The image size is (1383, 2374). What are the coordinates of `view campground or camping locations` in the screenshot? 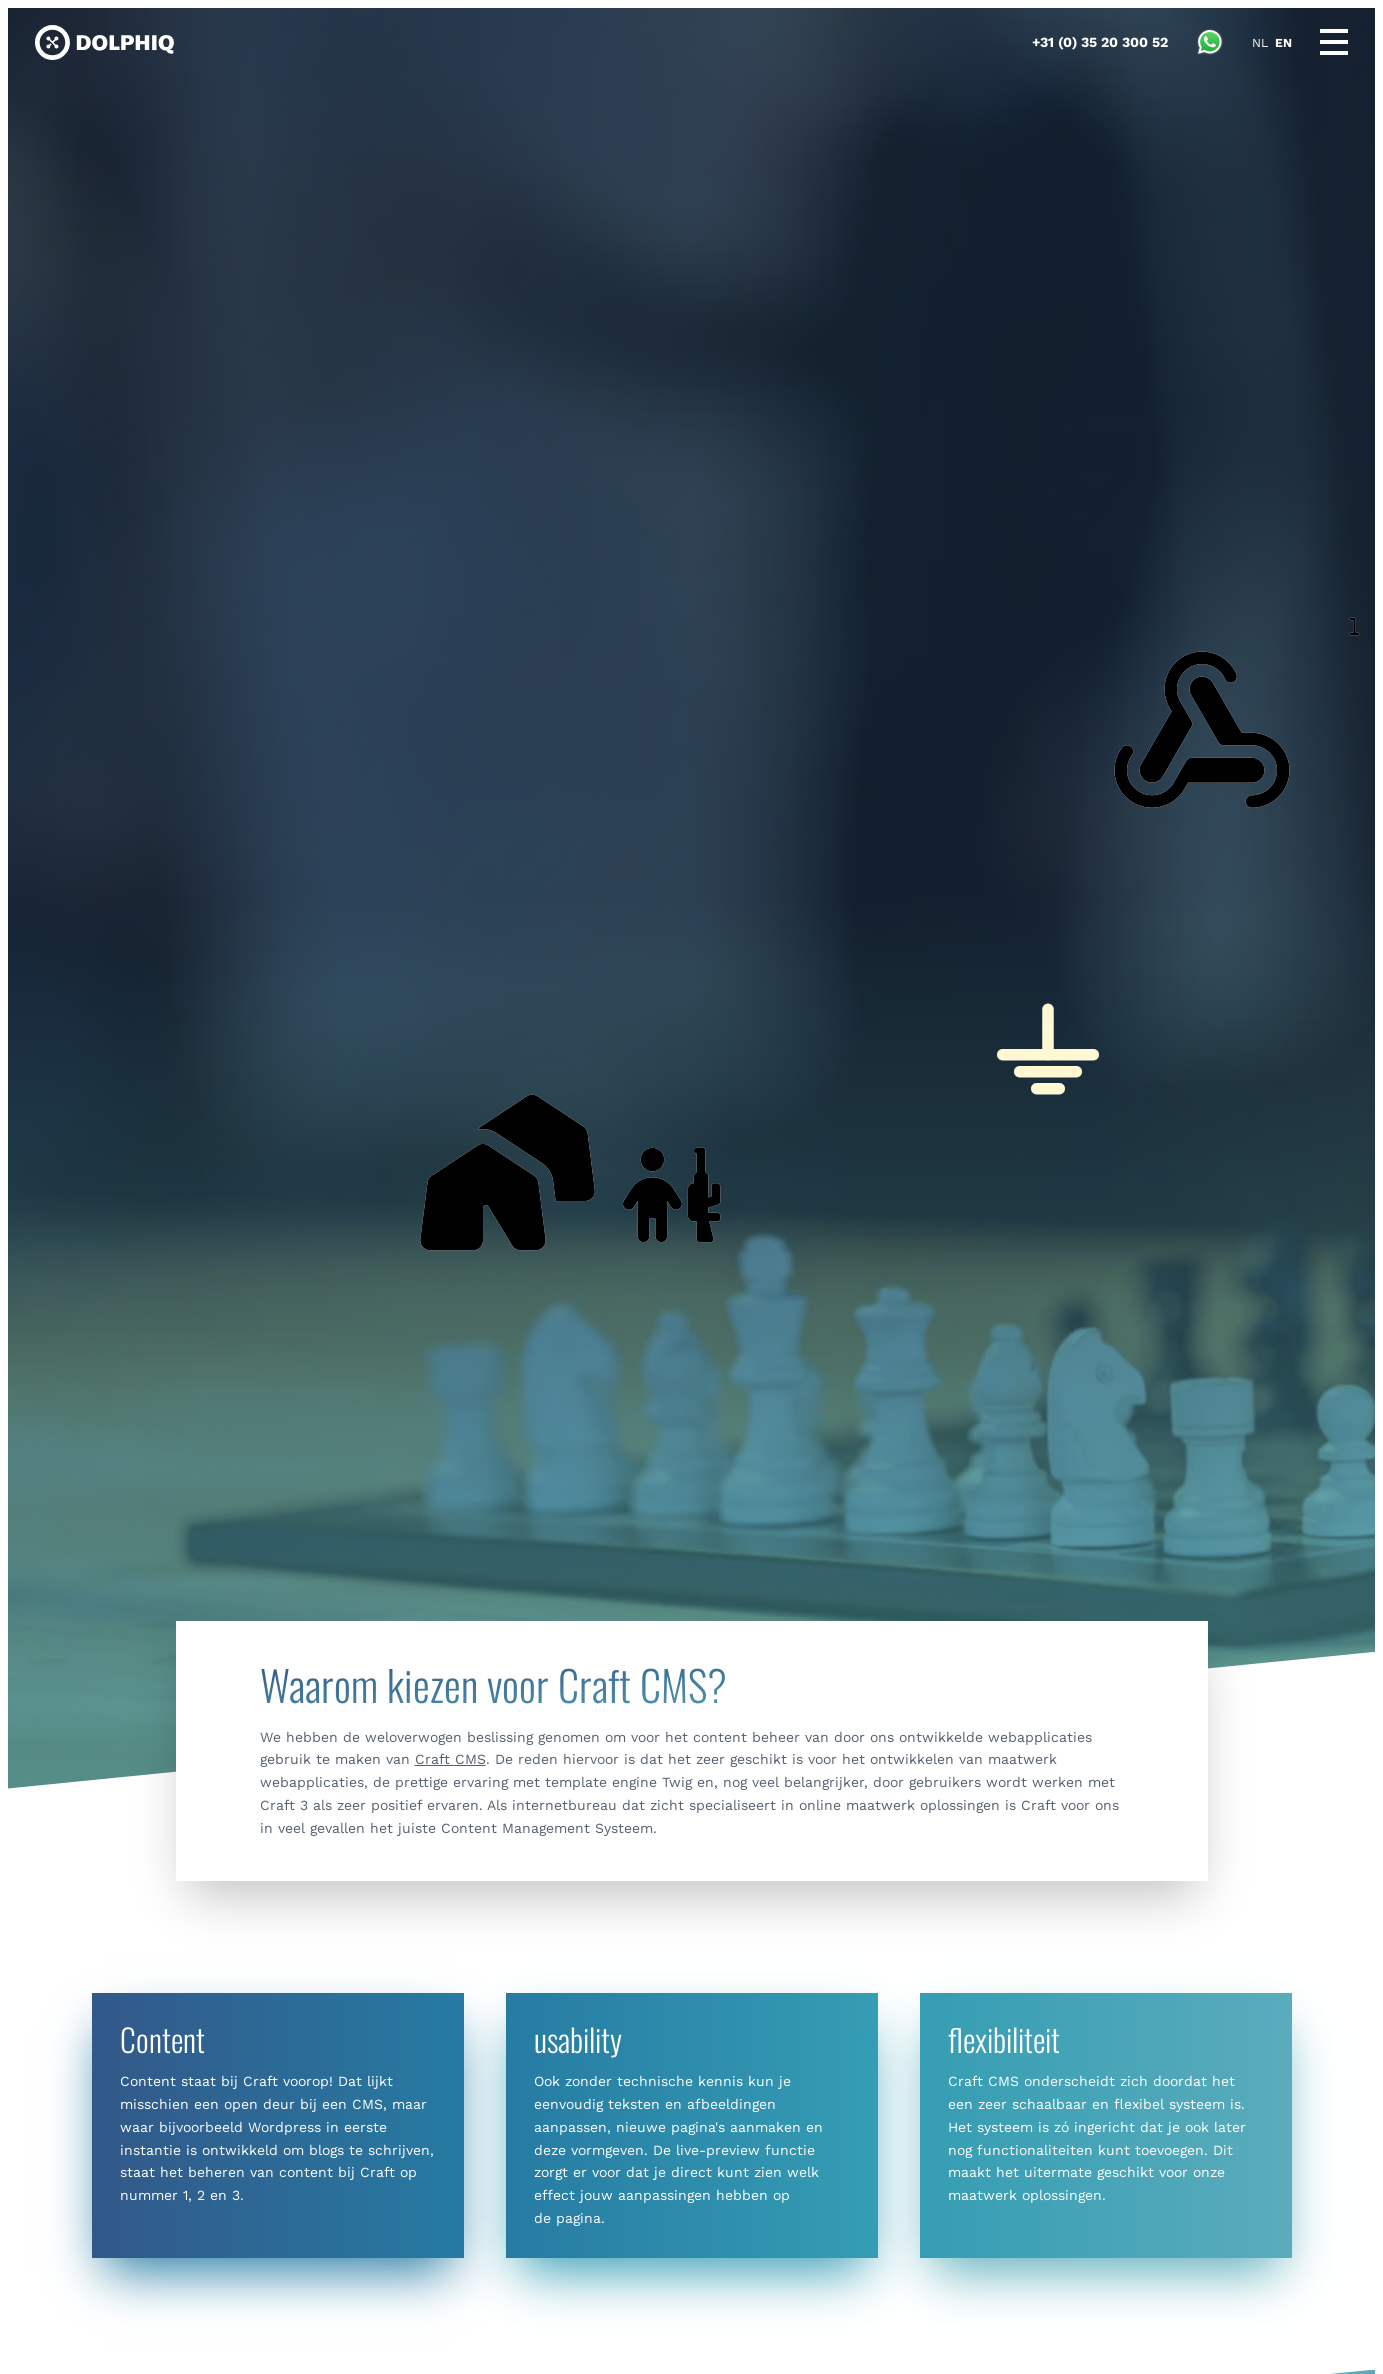 It's located at (507, 1171).